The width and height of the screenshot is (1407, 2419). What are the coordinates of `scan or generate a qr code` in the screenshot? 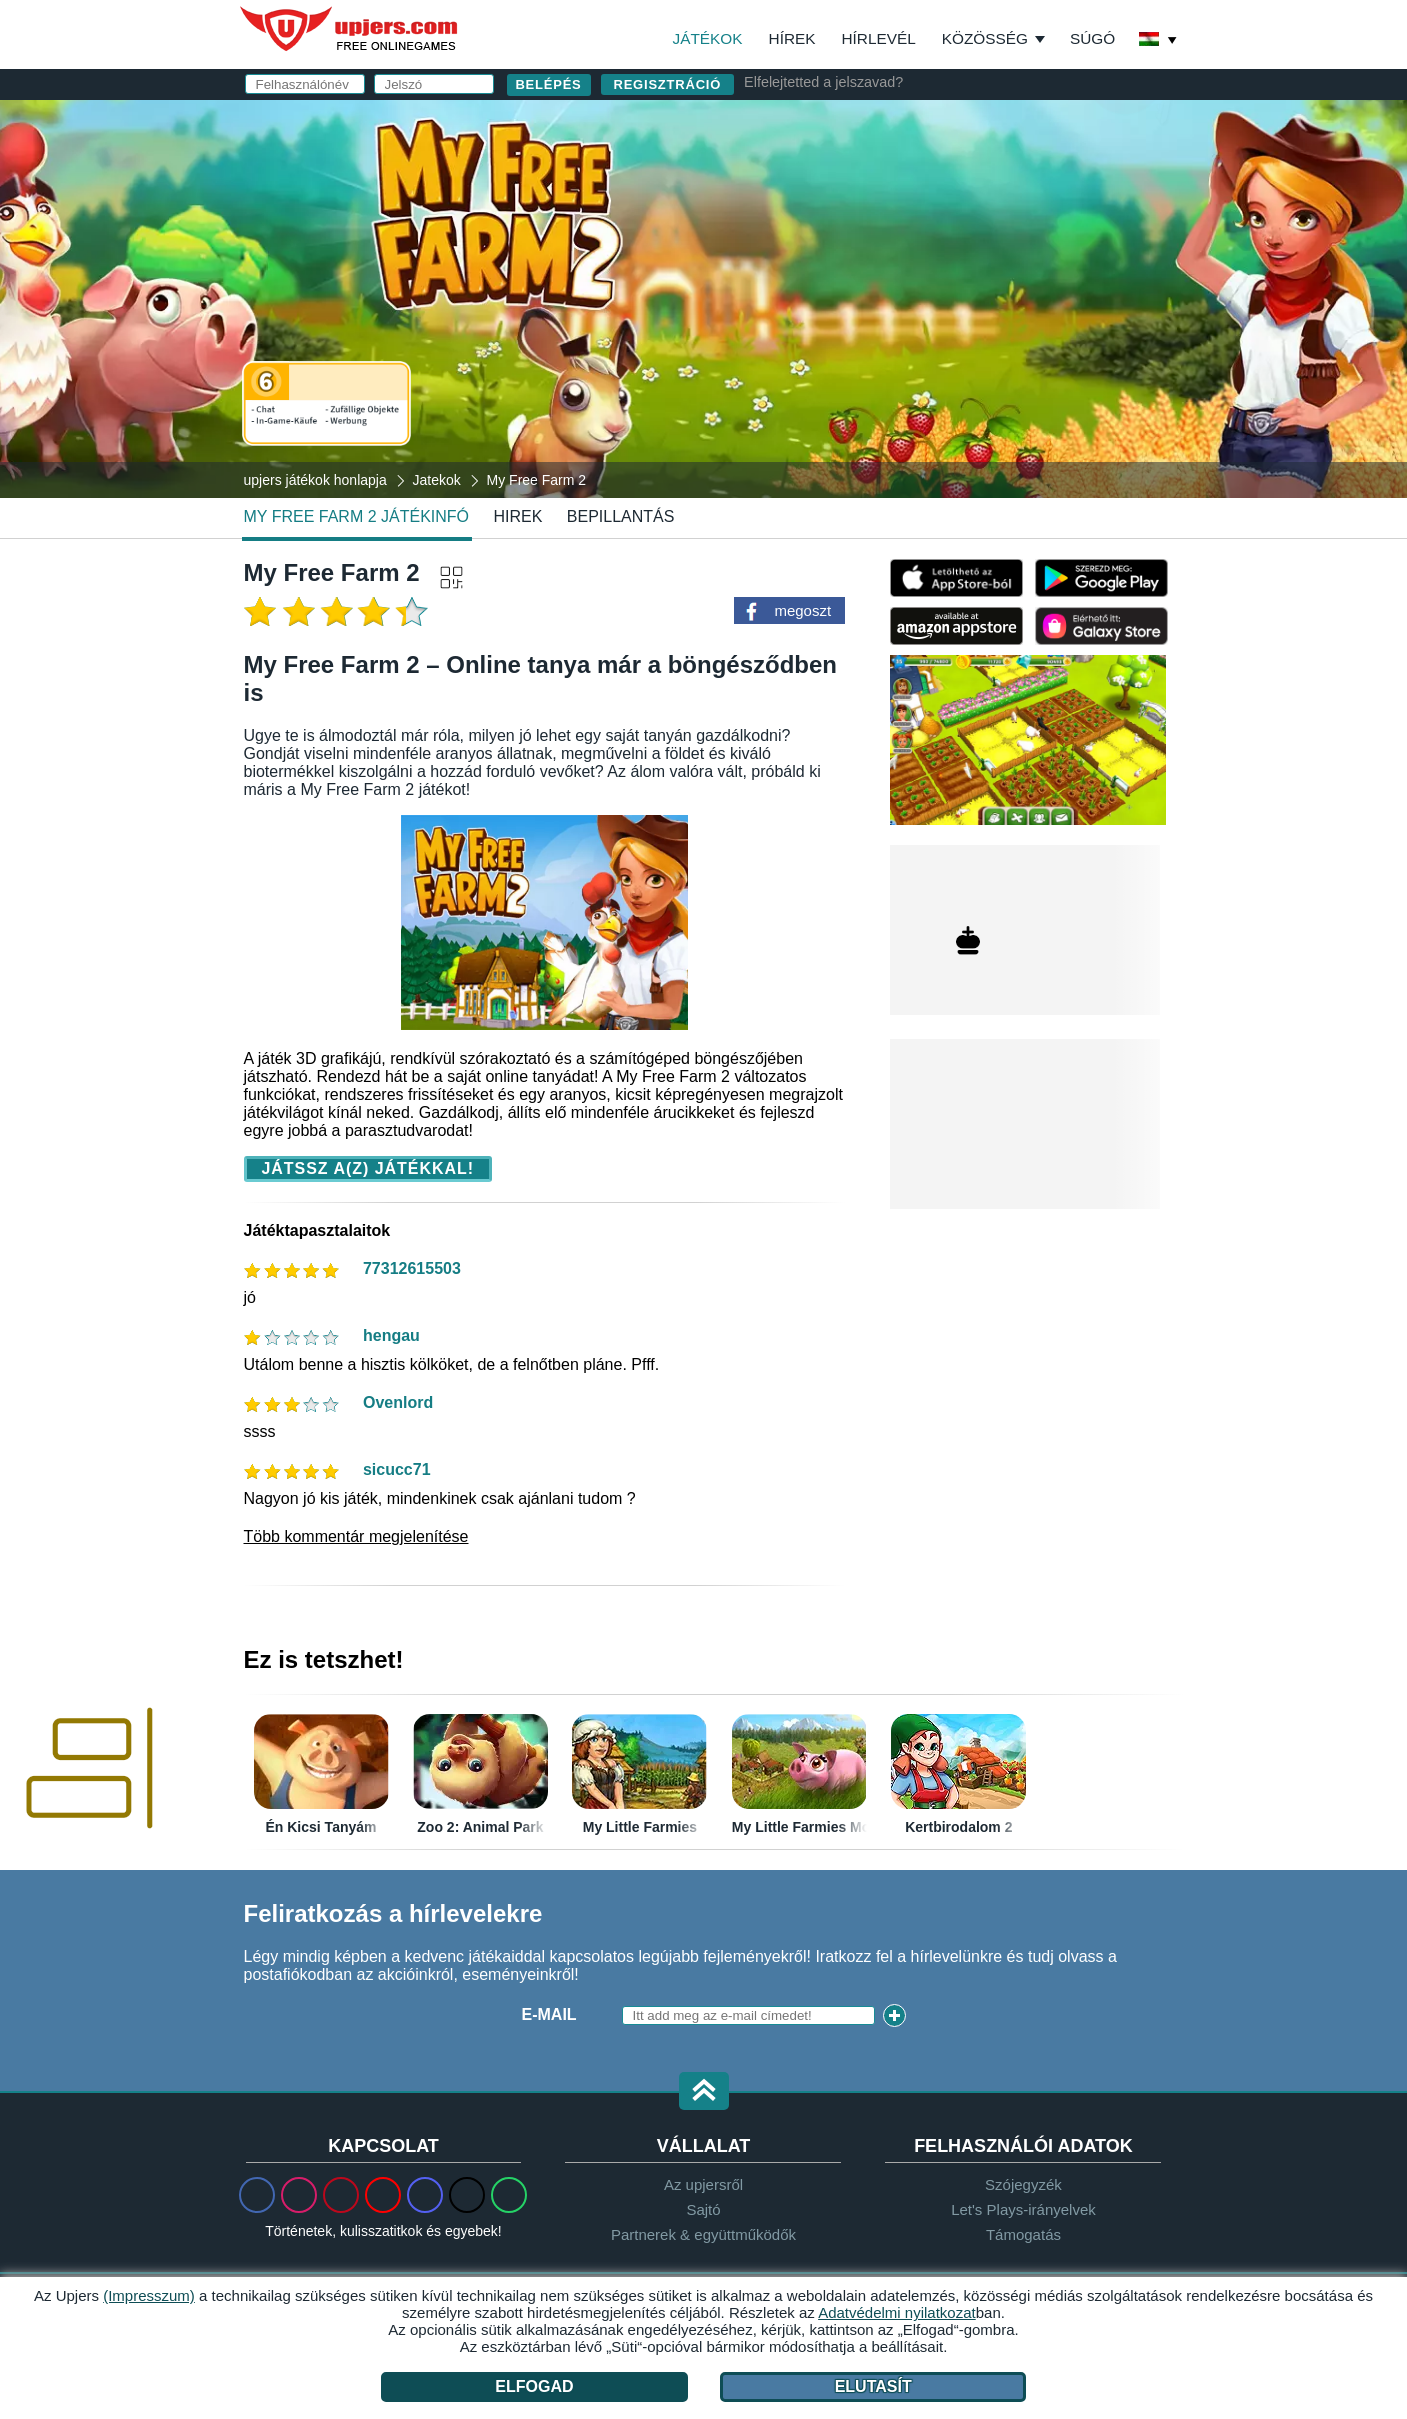 It's located at (451, 577).